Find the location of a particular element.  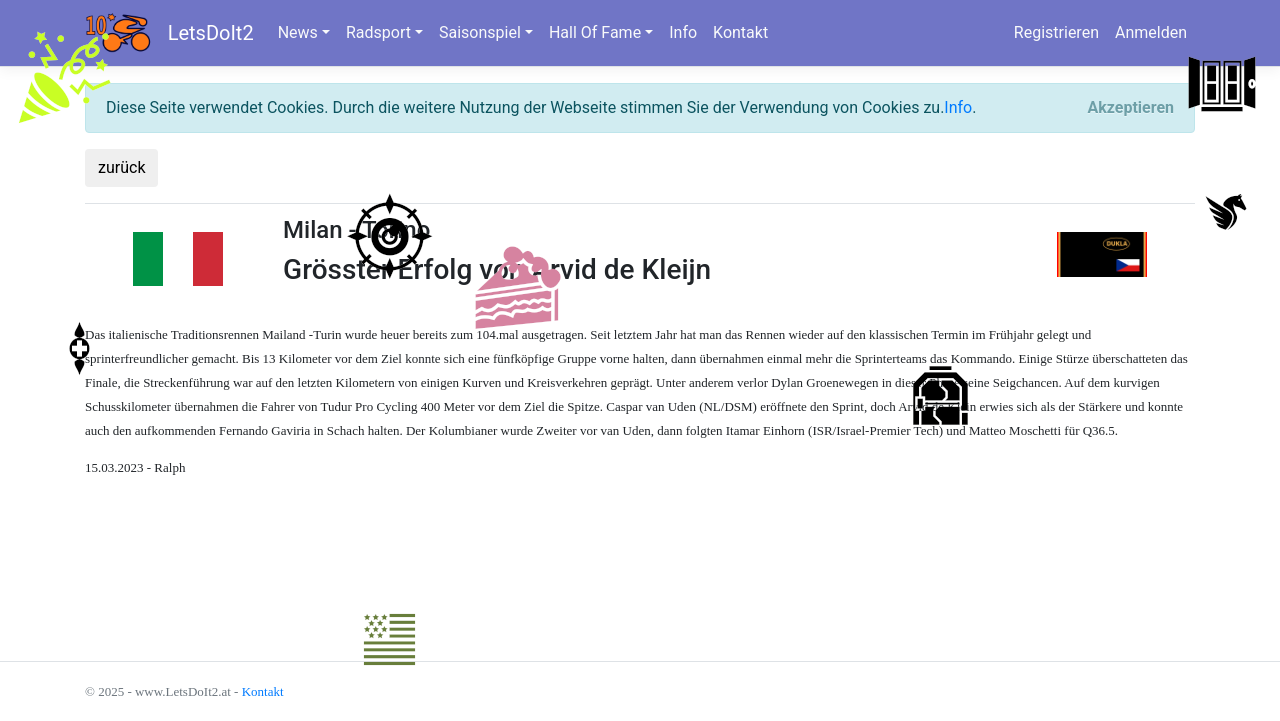

open a new window or panel is located at coordinates (1222, 84).